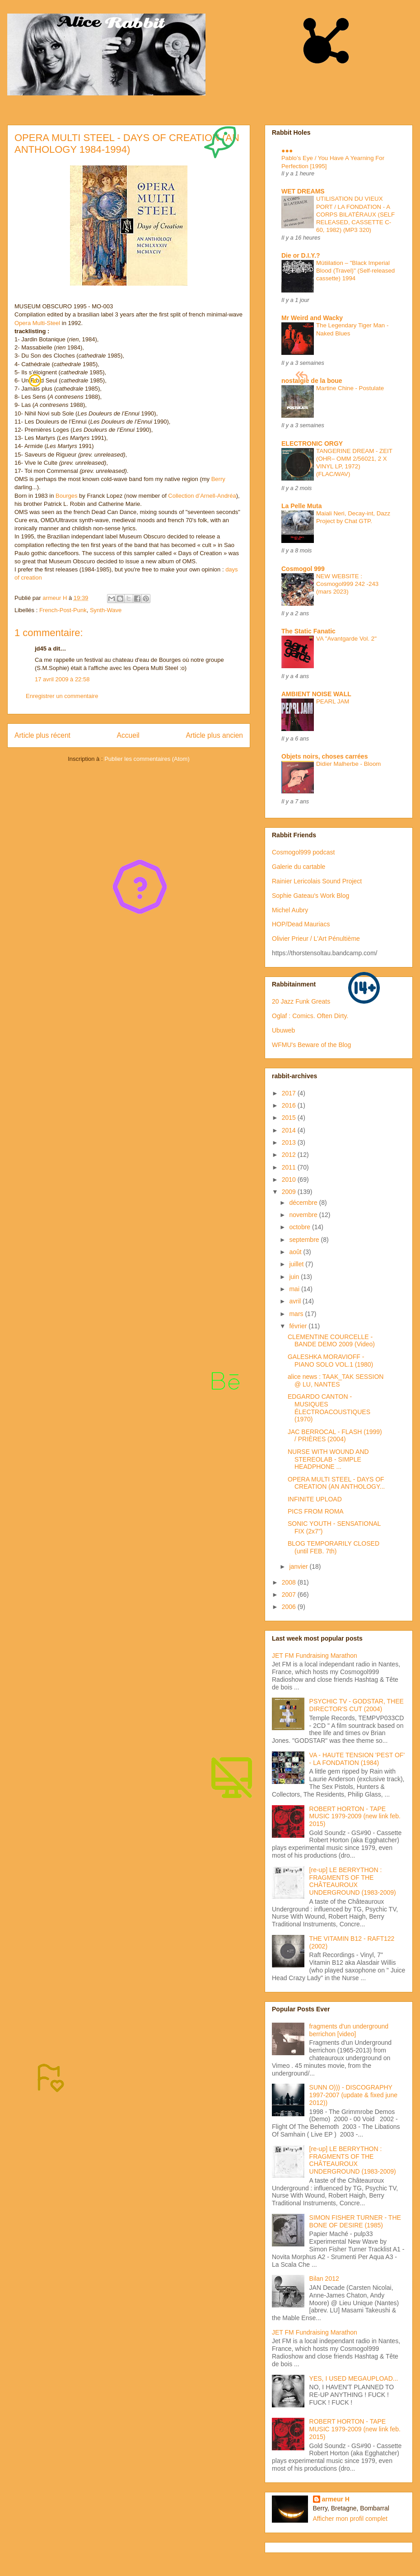 The width and height of the screenshot is (420, 2576). Describe the element at coordinates (224, 1381) in the screenshot. I see `view behance portfolio` at that location.